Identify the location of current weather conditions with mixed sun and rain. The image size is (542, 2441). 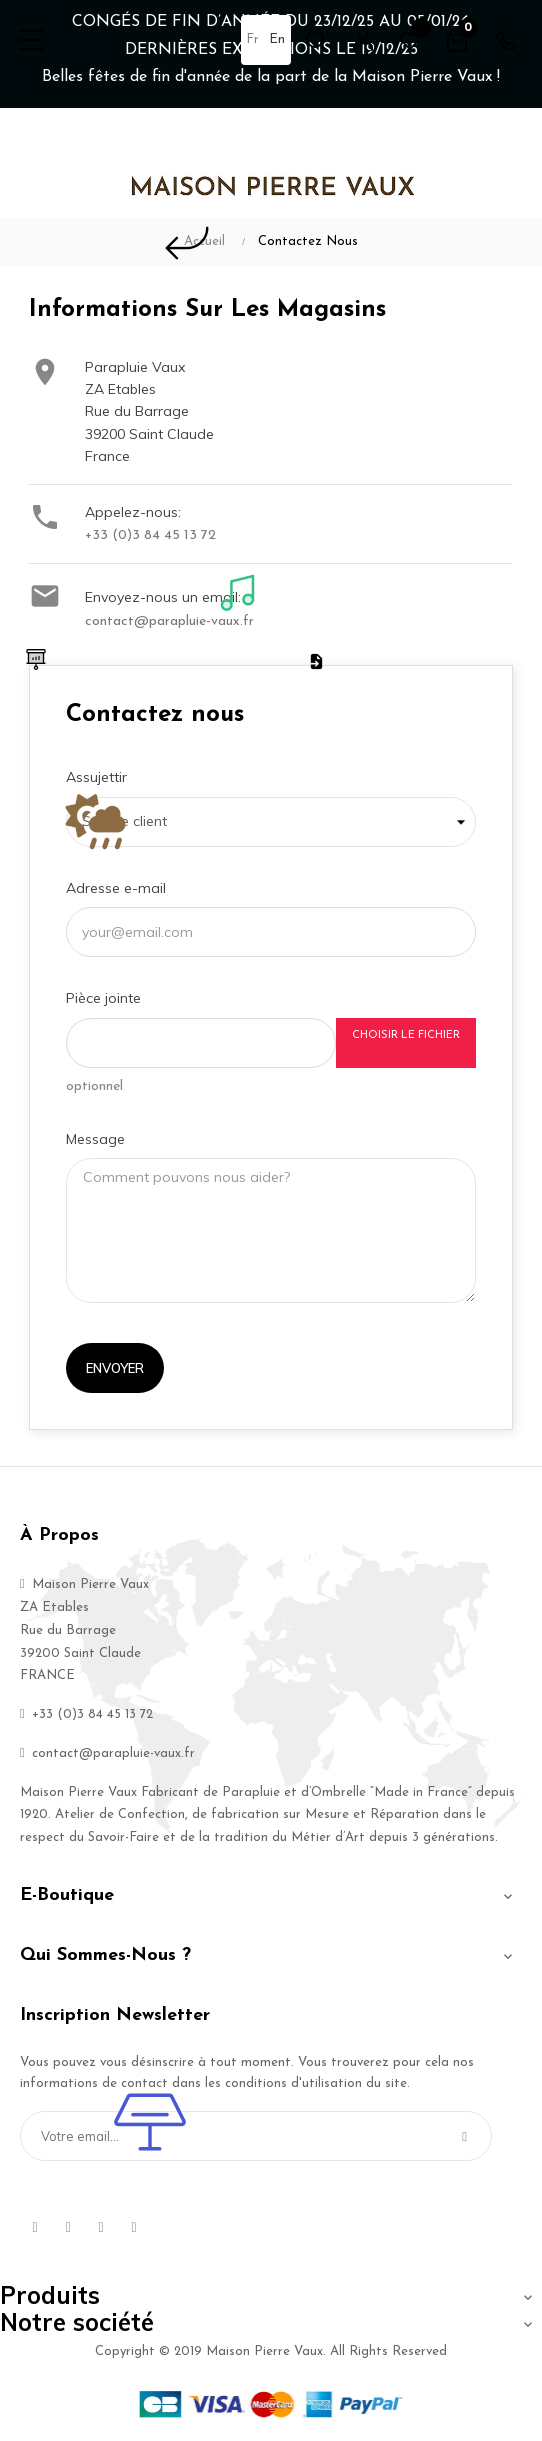
(95, 822).